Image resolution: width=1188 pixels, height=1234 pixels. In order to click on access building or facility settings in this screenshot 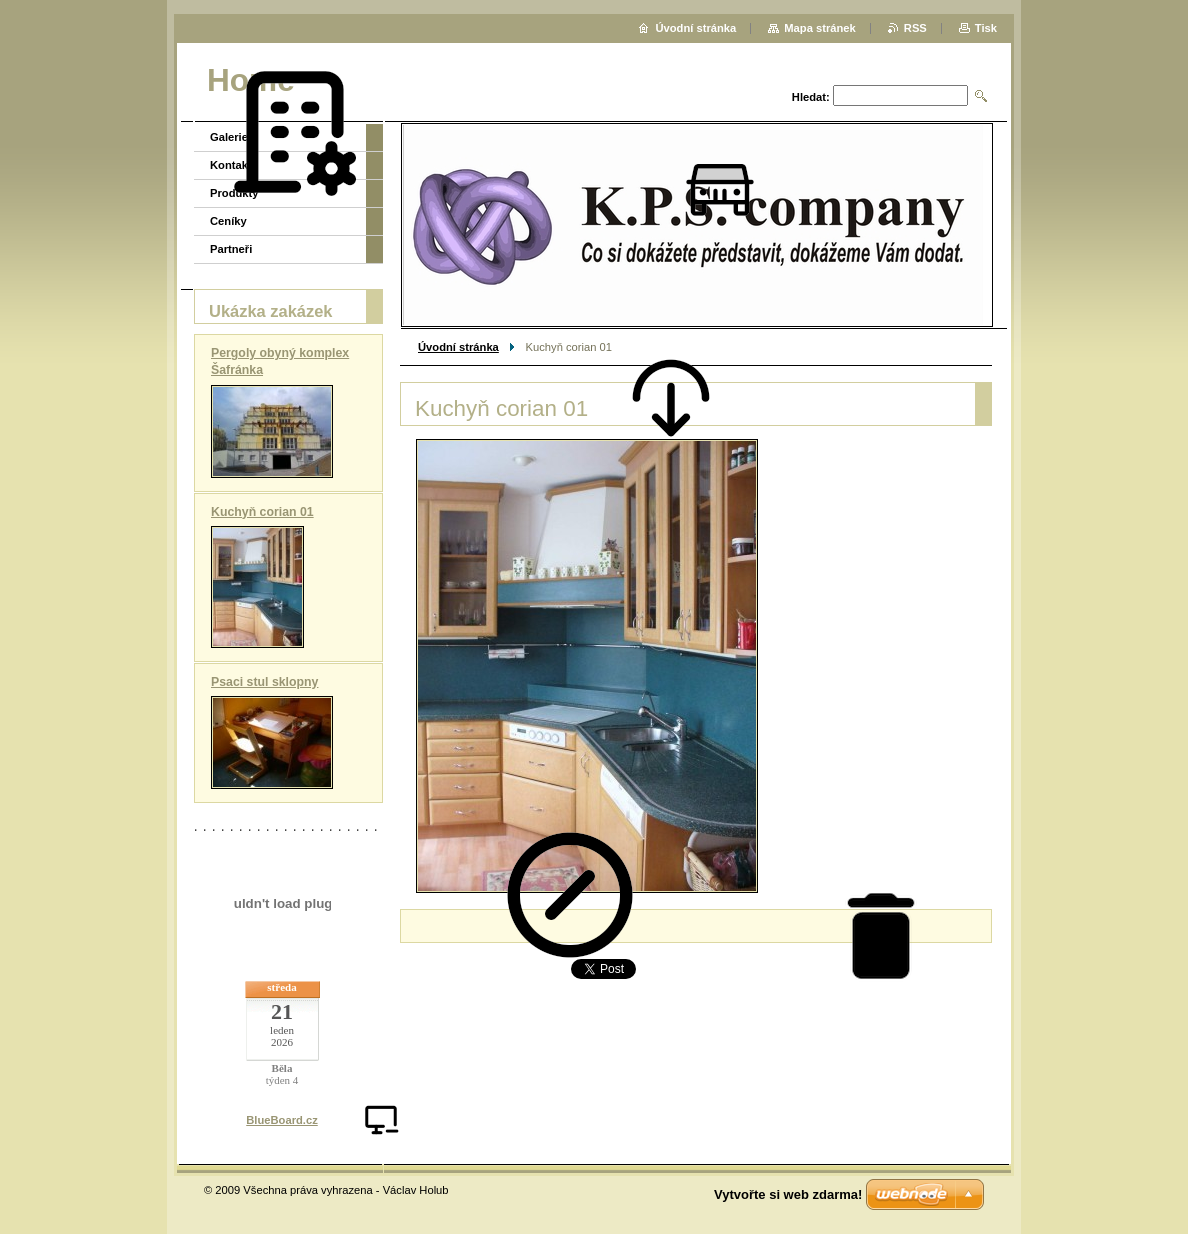, I will do `click(295, 132)`.